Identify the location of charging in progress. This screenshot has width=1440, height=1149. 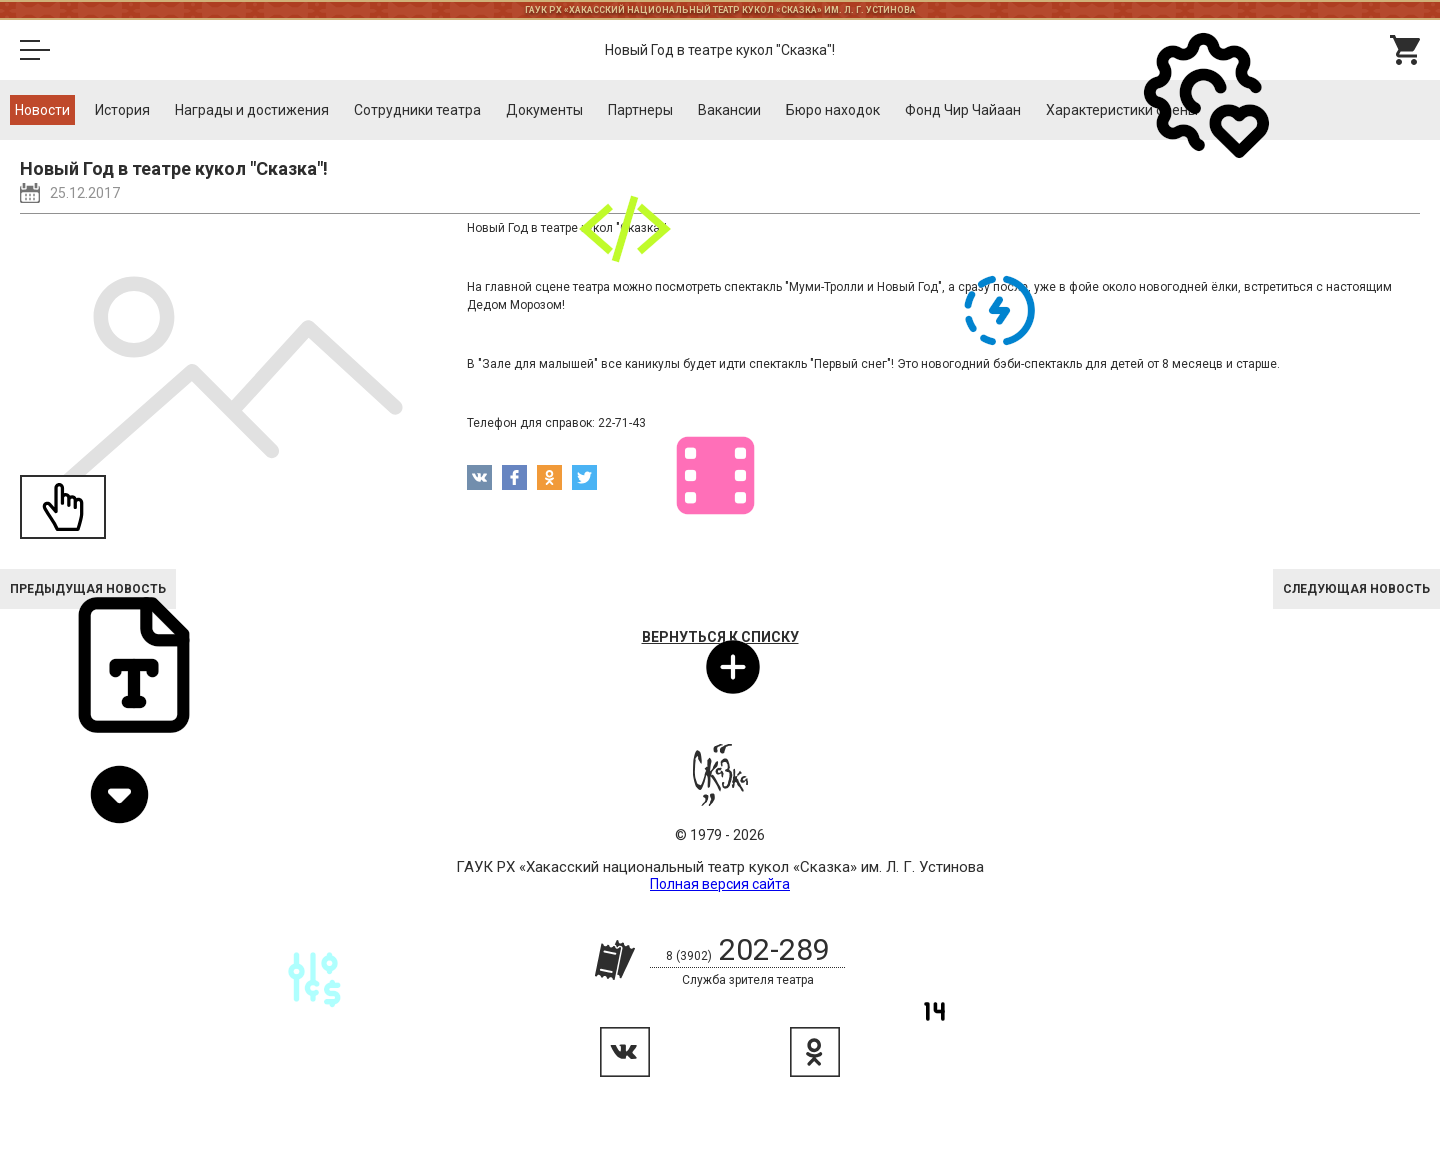
(999, 310).